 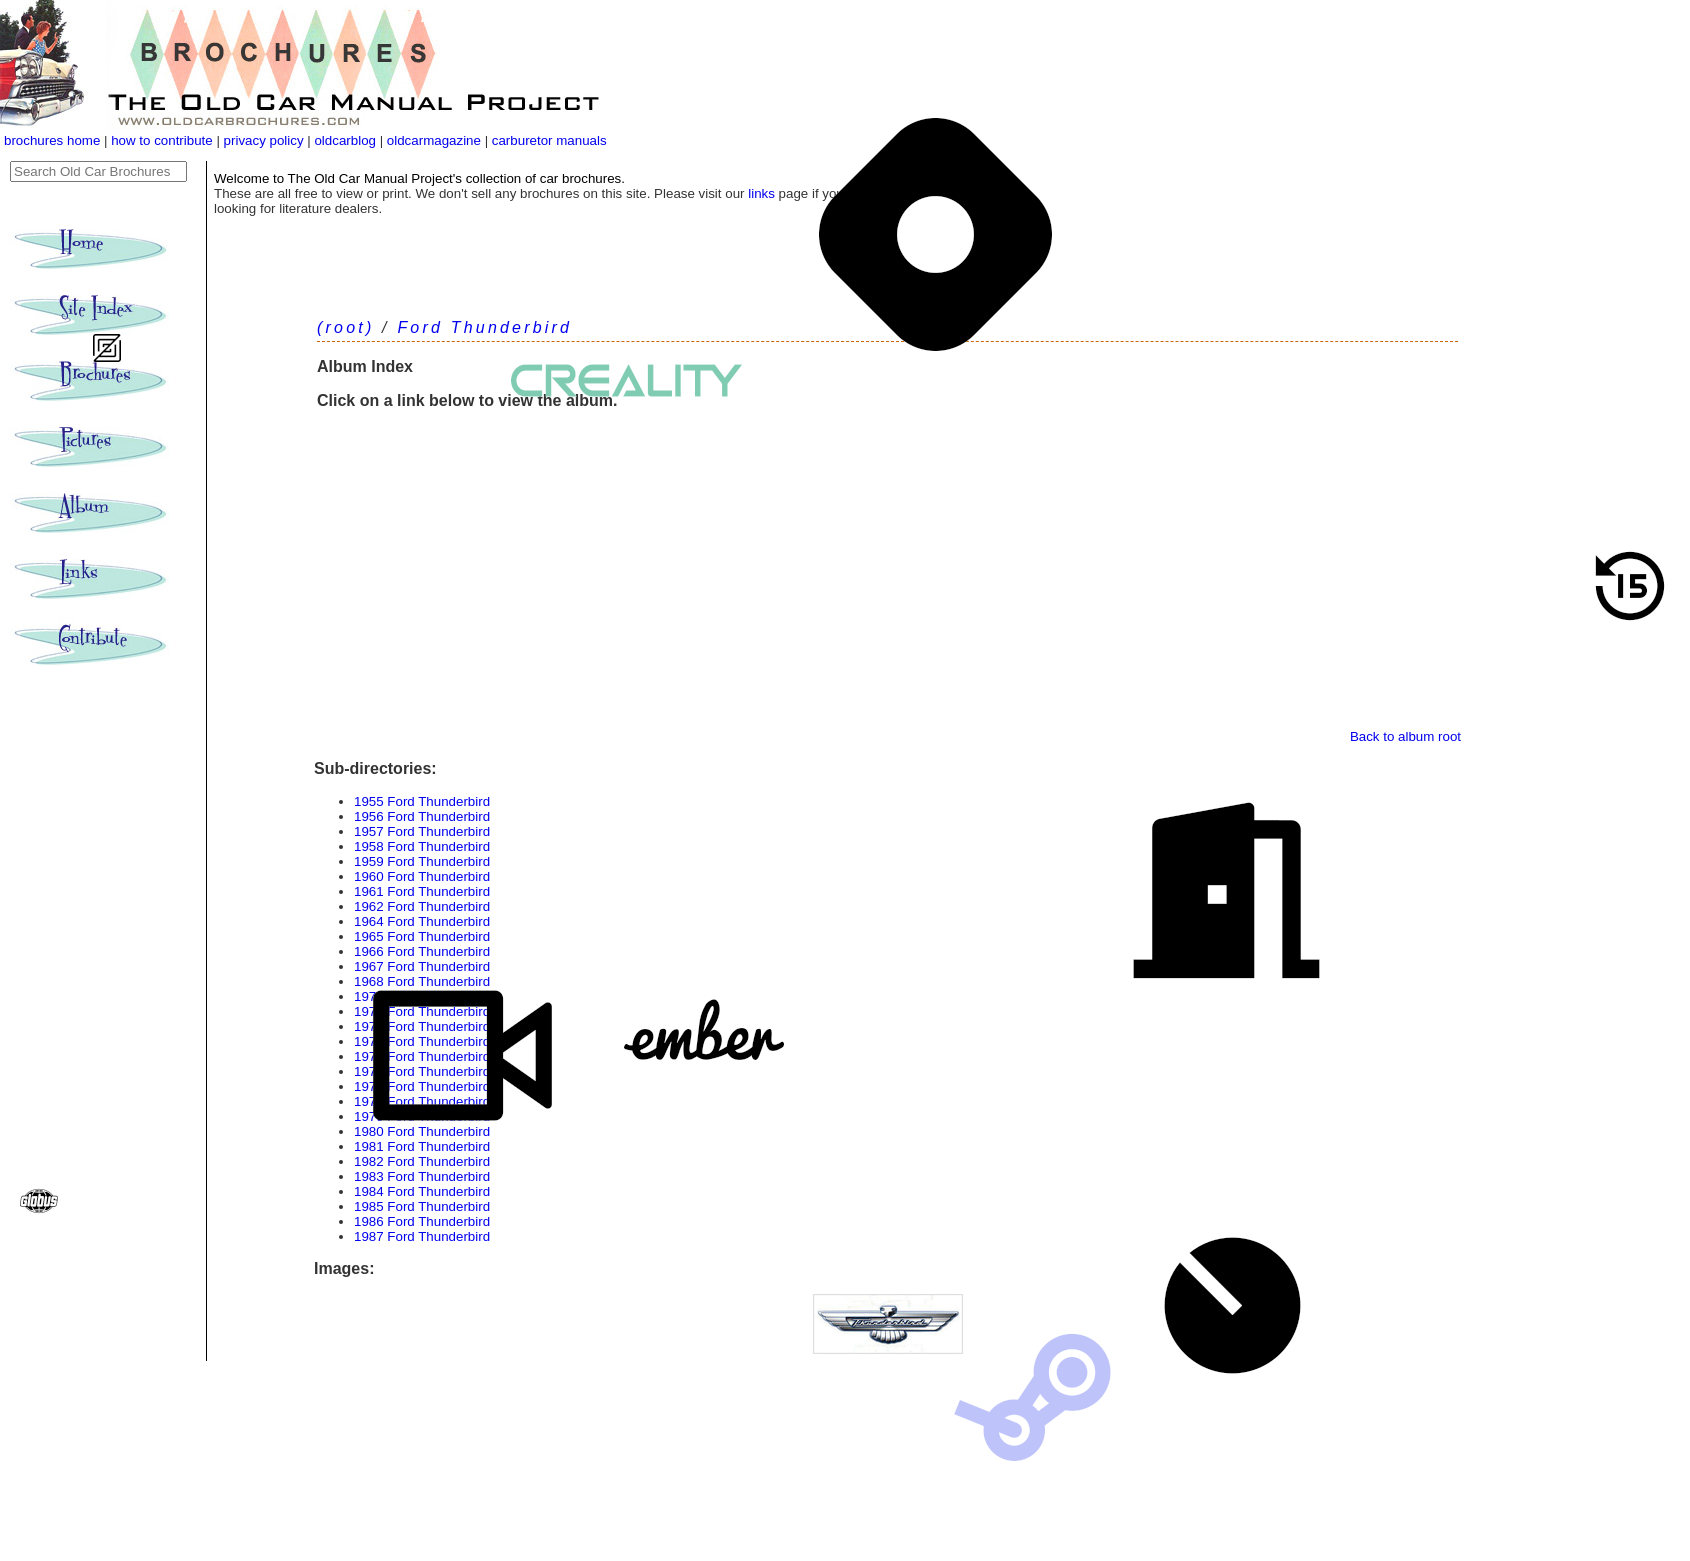 I want to click on globus brand logo, so click(x=39, y=1201).